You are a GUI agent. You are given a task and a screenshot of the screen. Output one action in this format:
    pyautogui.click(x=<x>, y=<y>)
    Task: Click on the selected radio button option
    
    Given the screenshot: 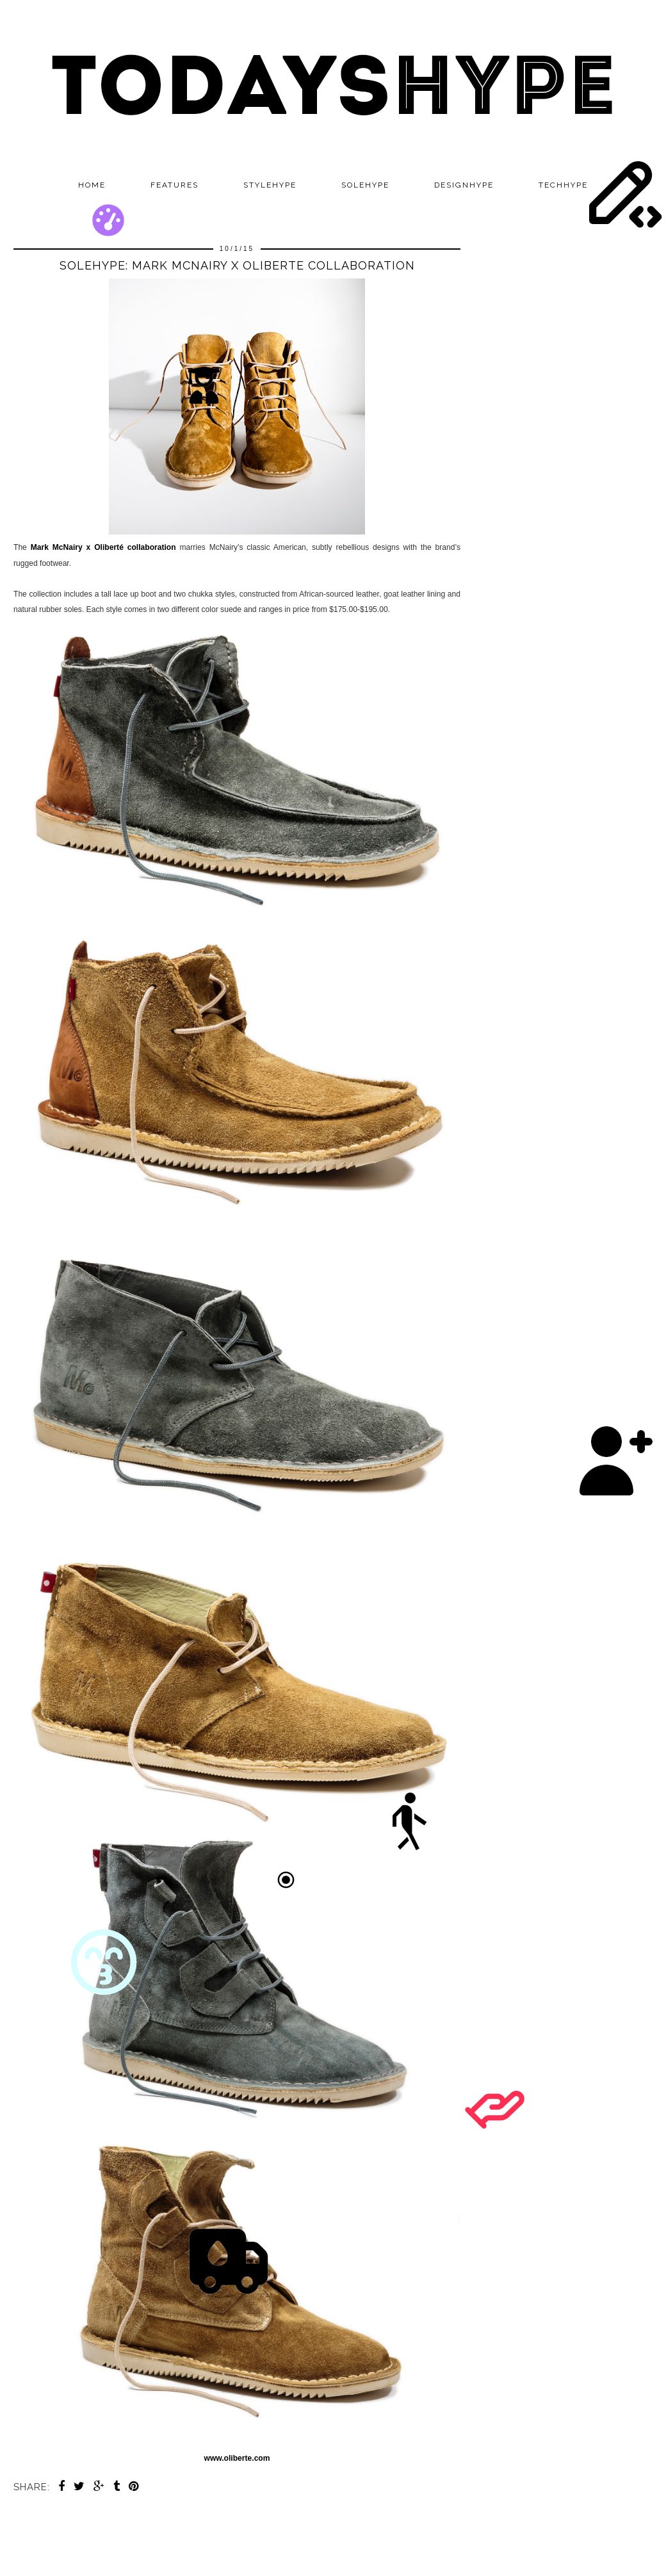 What is the action you would take?
    pyautogui.click(x=286, y=1880)
    